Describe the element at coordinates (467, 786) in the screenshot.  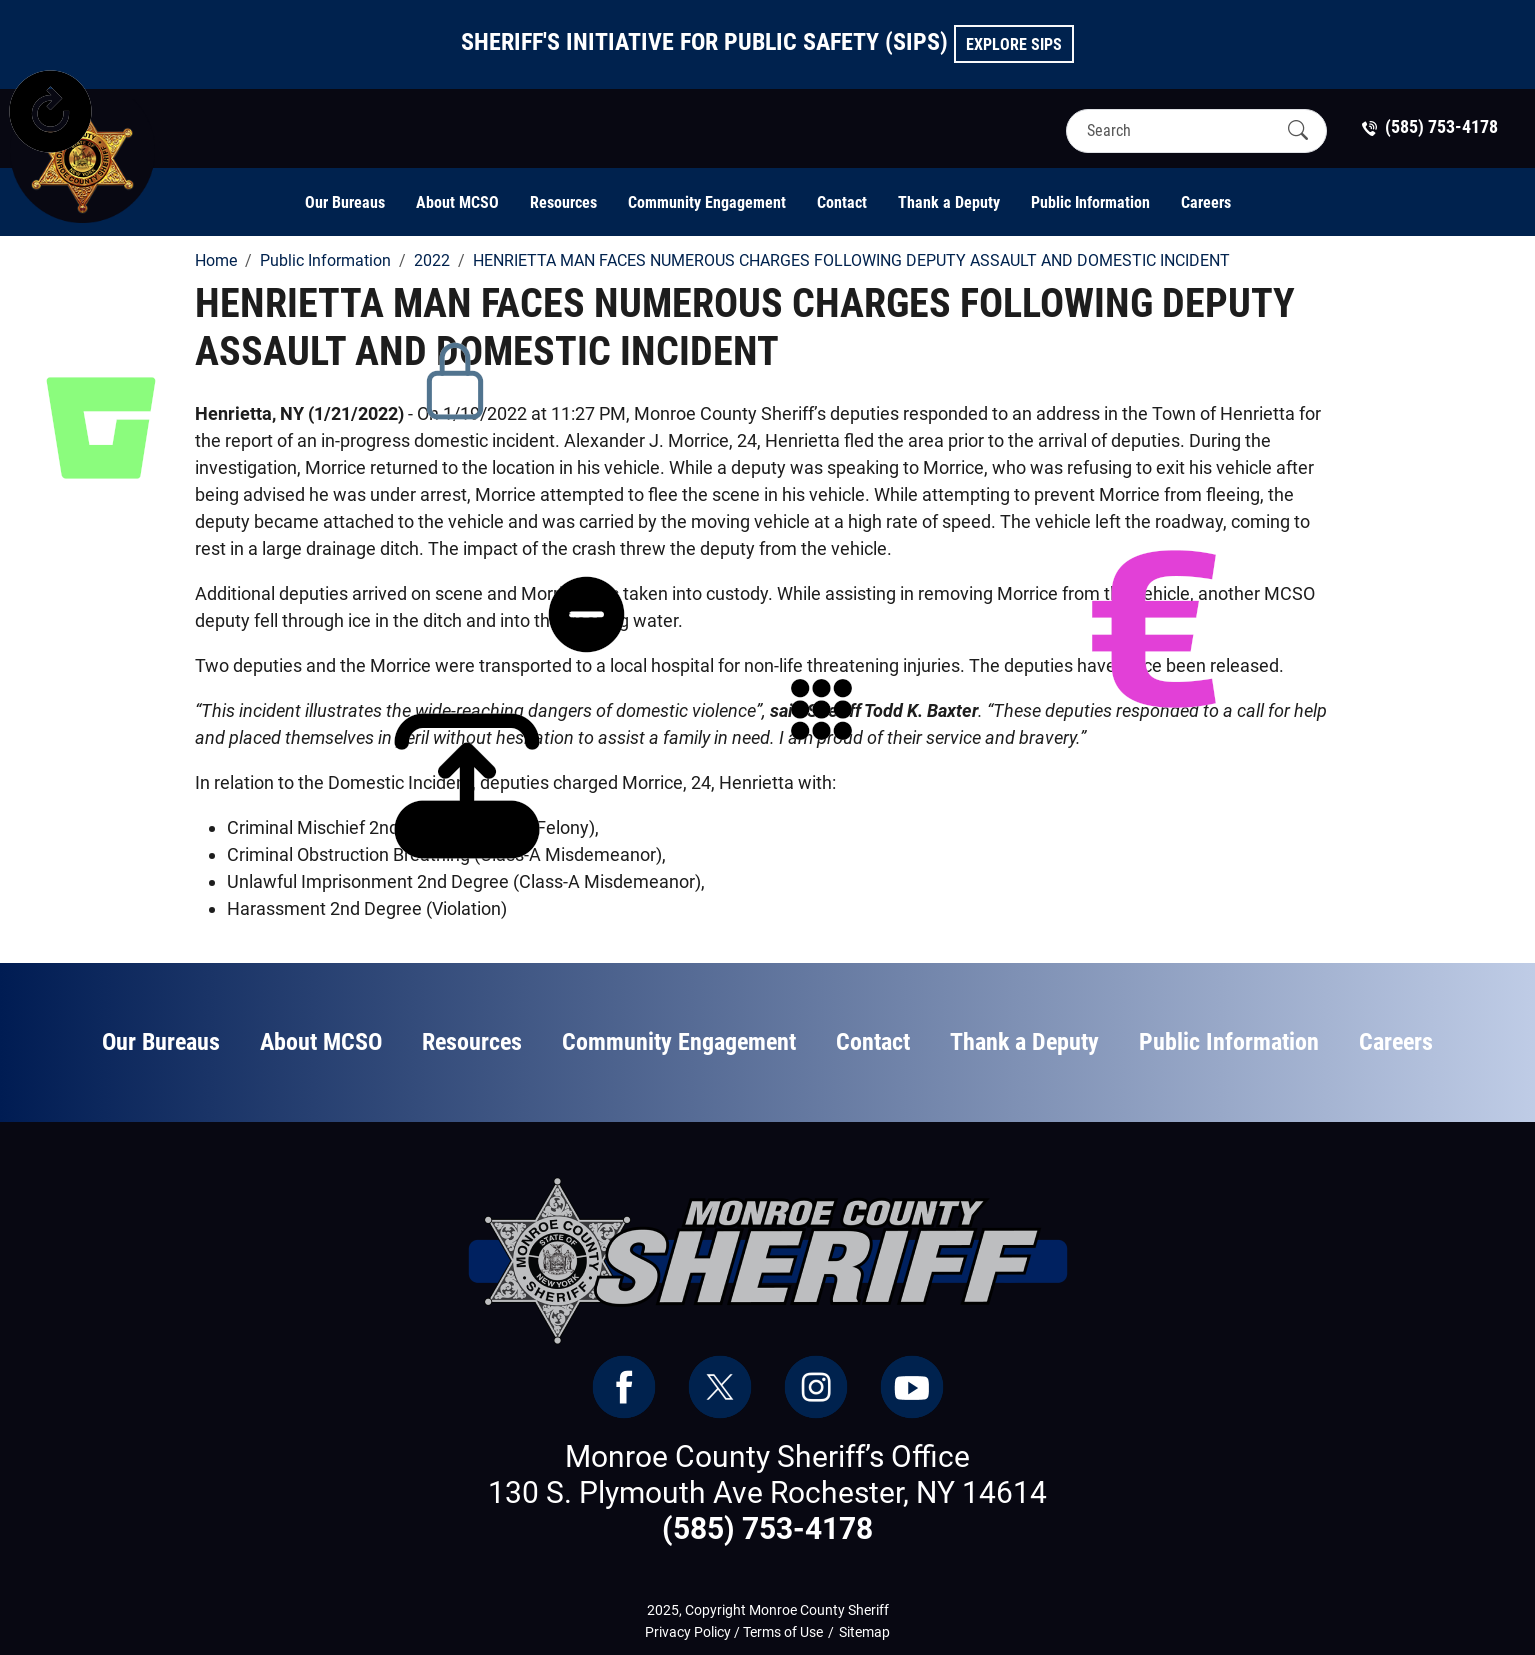
I see `move element to top position` at that location.